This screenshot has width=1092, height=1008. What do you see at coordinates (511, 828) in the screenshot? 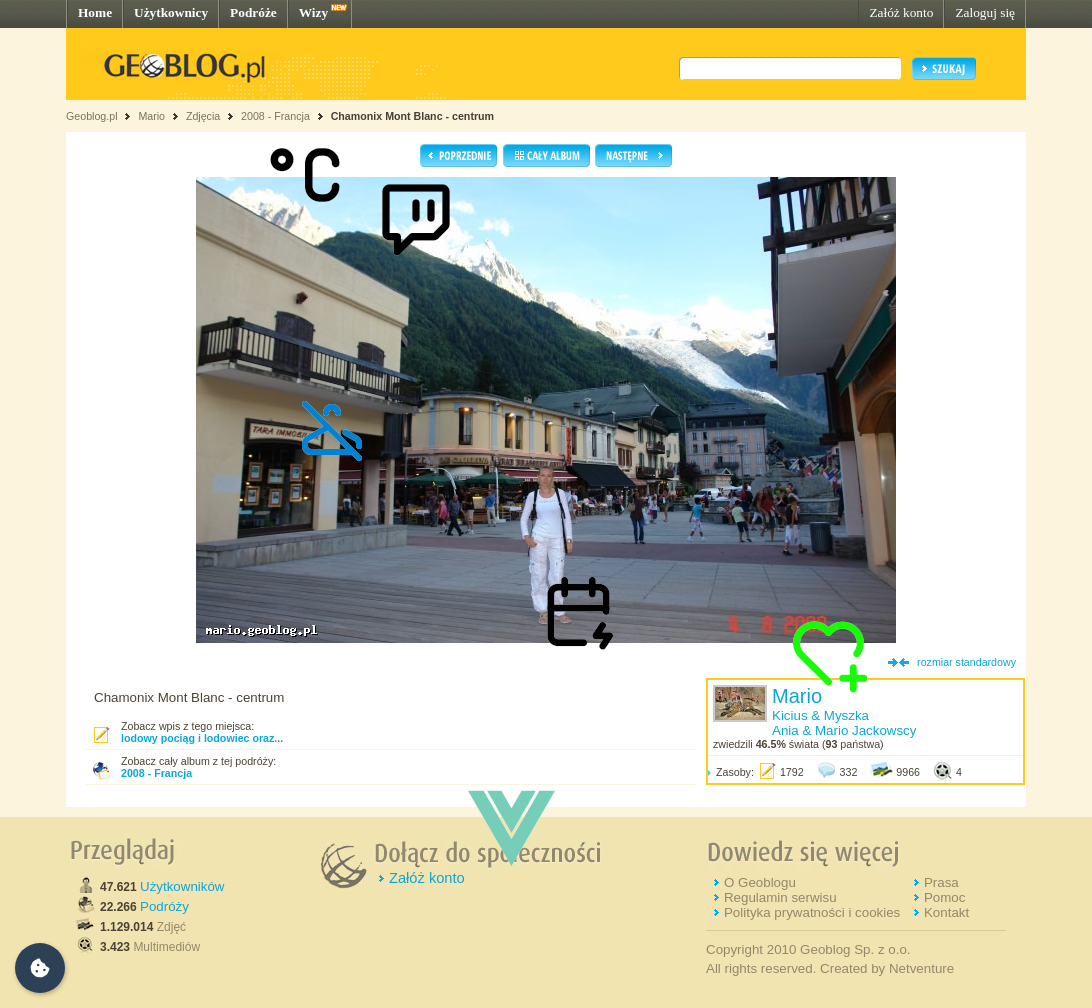
I see `Vue.js framework logo` at bounding box center [511, 828].